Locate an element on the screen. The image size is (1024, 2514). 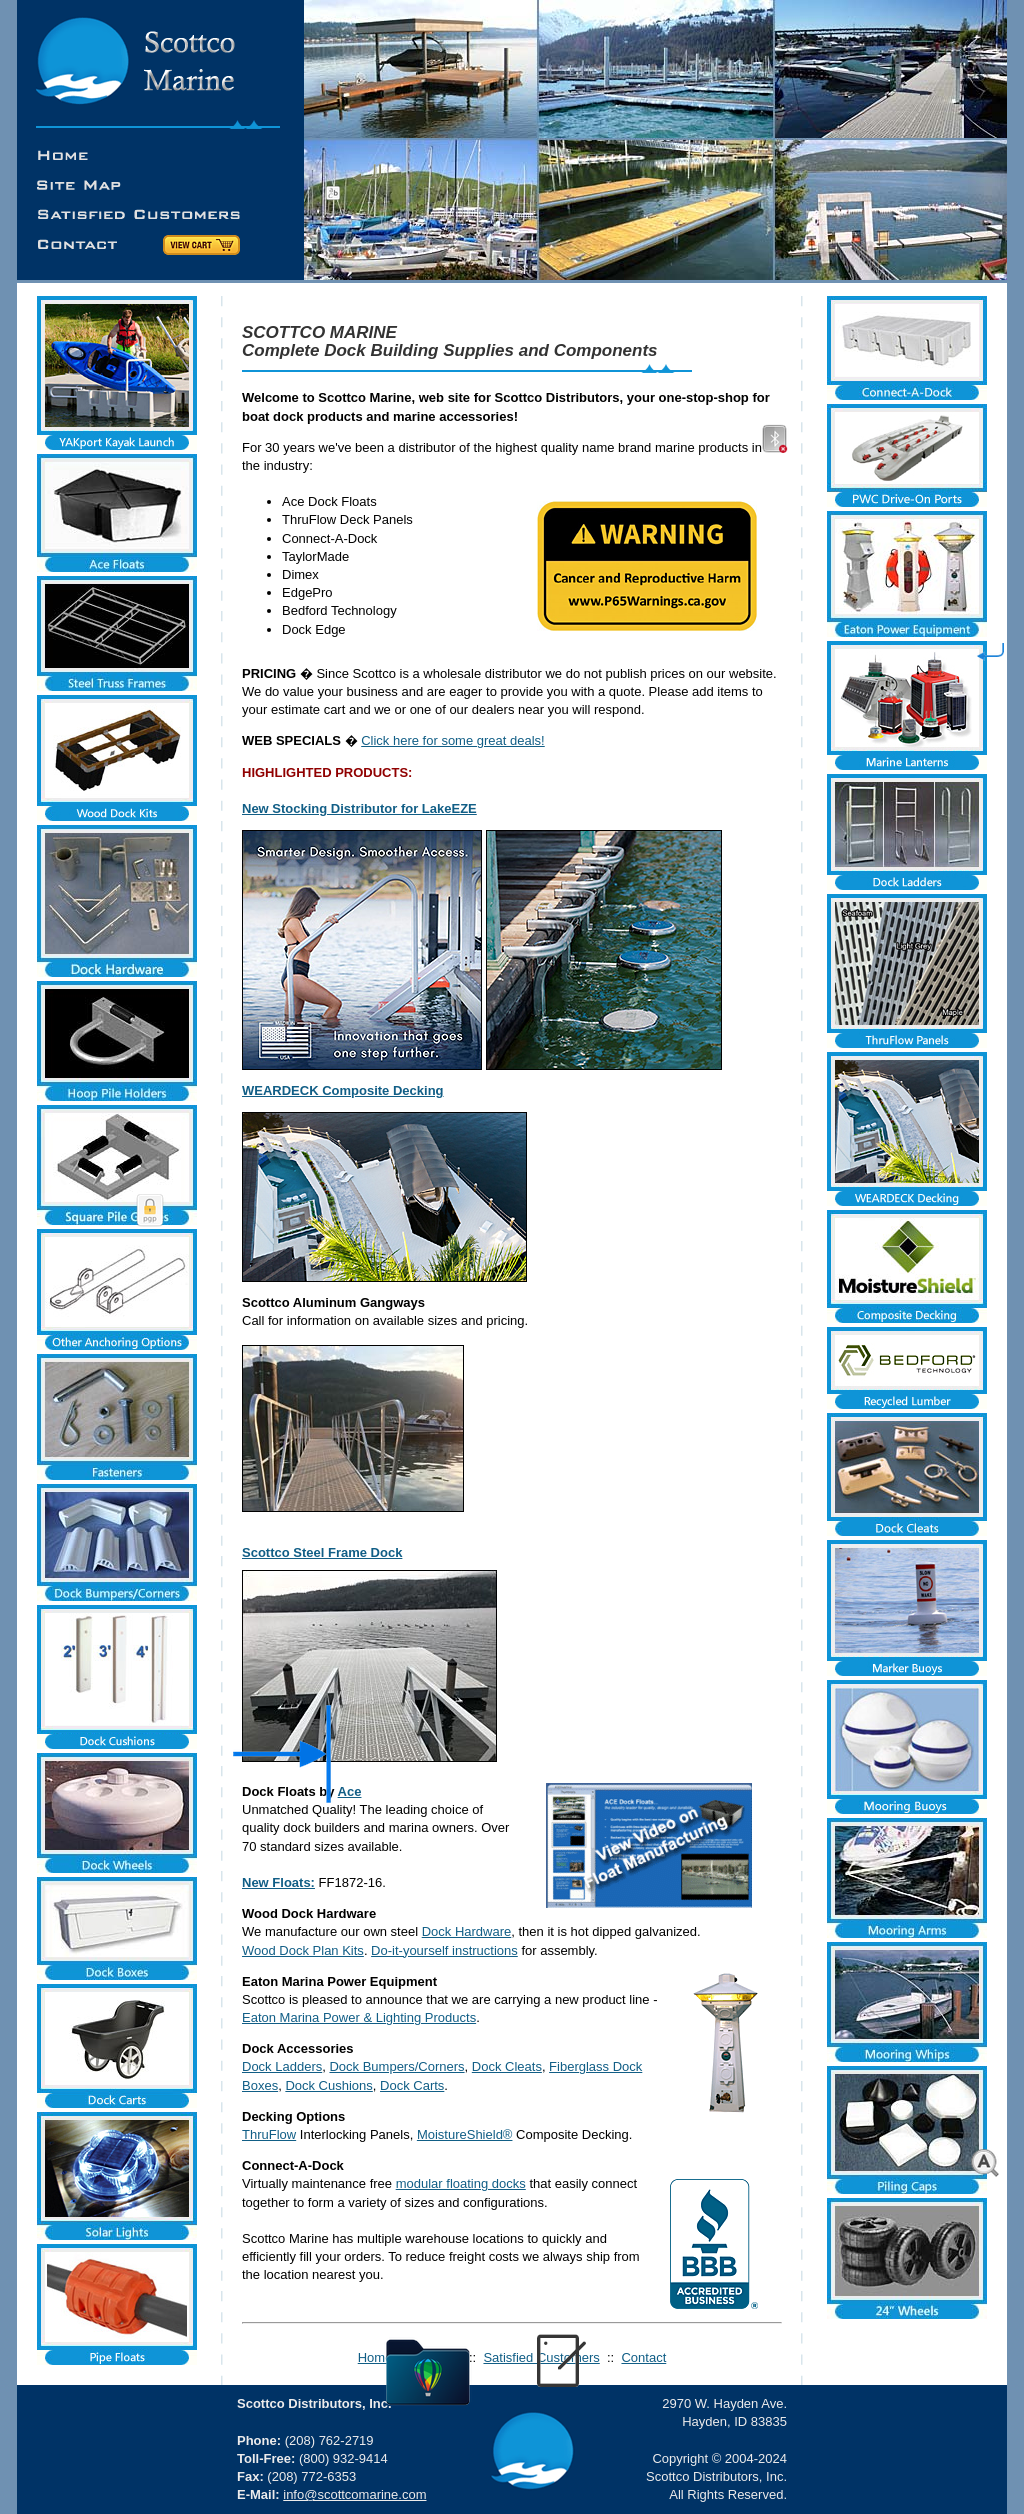
indicates a connected PDA or tablet device is located at coordinates (558, 2359).